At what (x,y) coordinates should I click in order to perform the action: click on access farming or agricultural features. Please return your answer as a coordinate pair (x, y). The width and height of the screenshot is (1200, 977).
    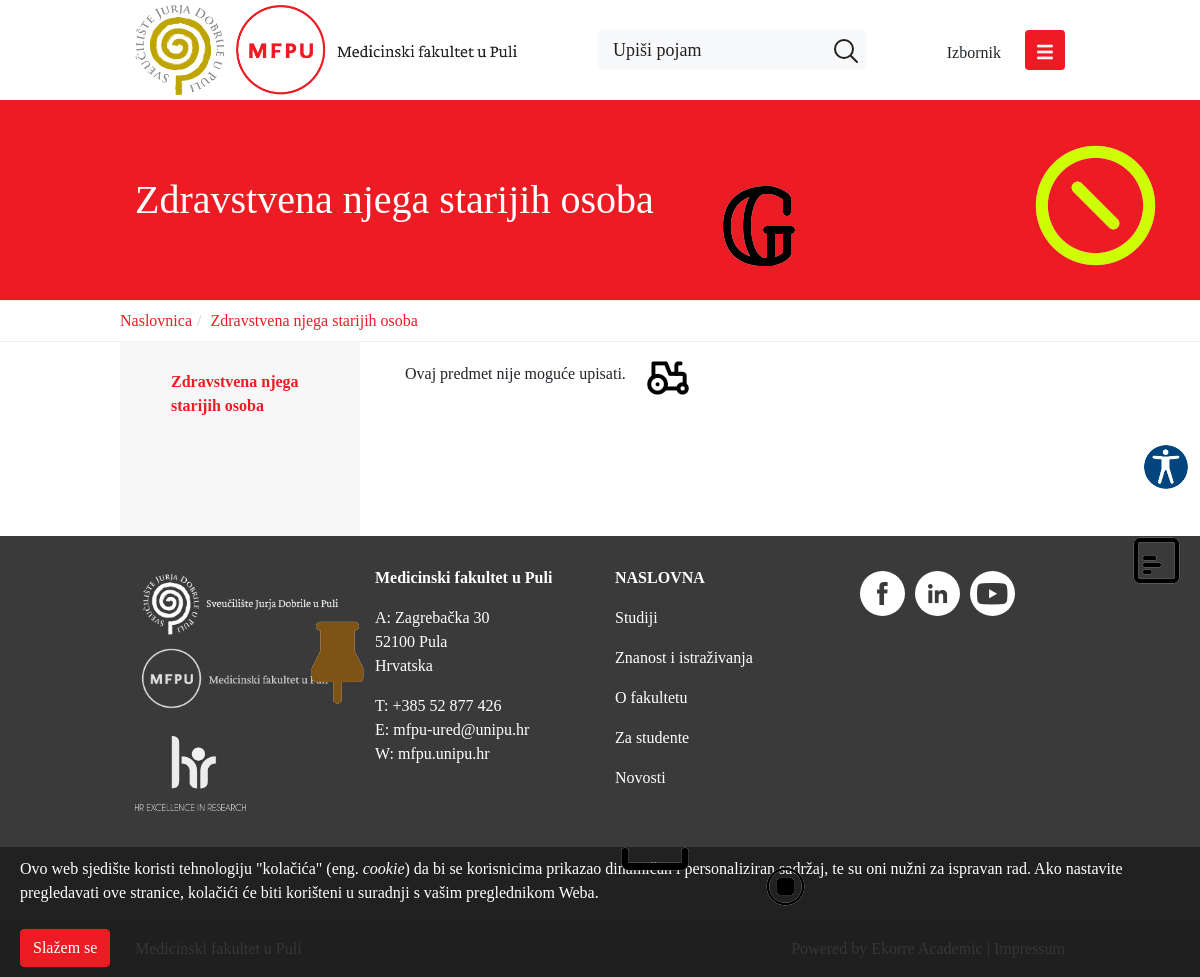
    Looking at the image, I should click on (668, 378).